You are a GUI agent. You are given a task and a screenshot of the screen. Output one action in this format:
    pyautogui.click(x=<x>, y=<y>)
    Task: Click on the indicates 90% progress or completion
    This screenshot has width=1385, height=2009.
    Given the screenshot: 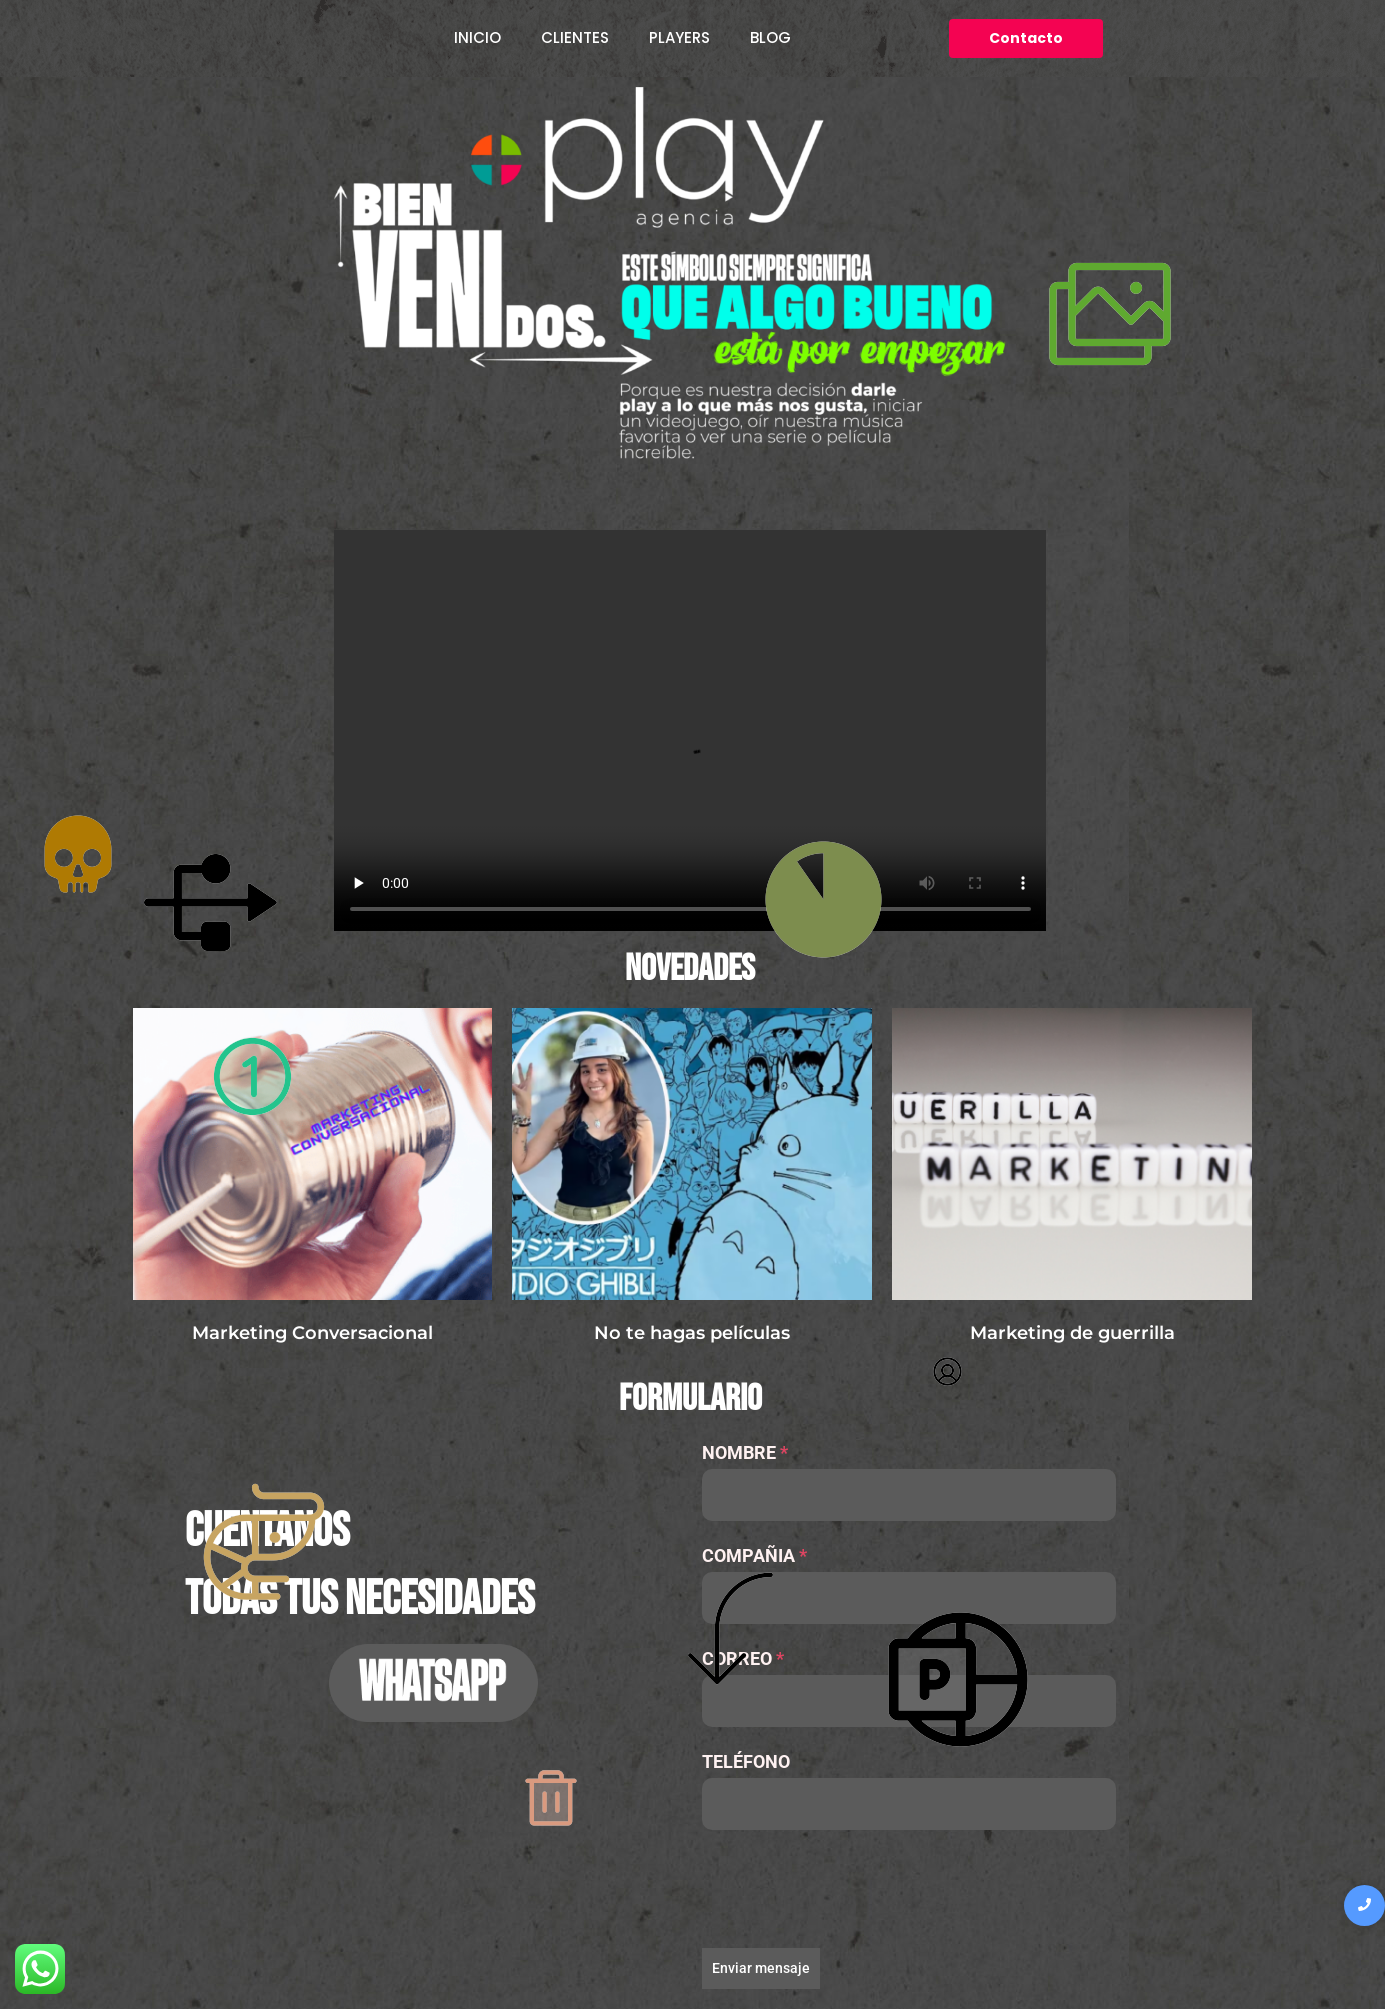 What is the action you would take?
    pyautogui.click(x=823, y=899)
    